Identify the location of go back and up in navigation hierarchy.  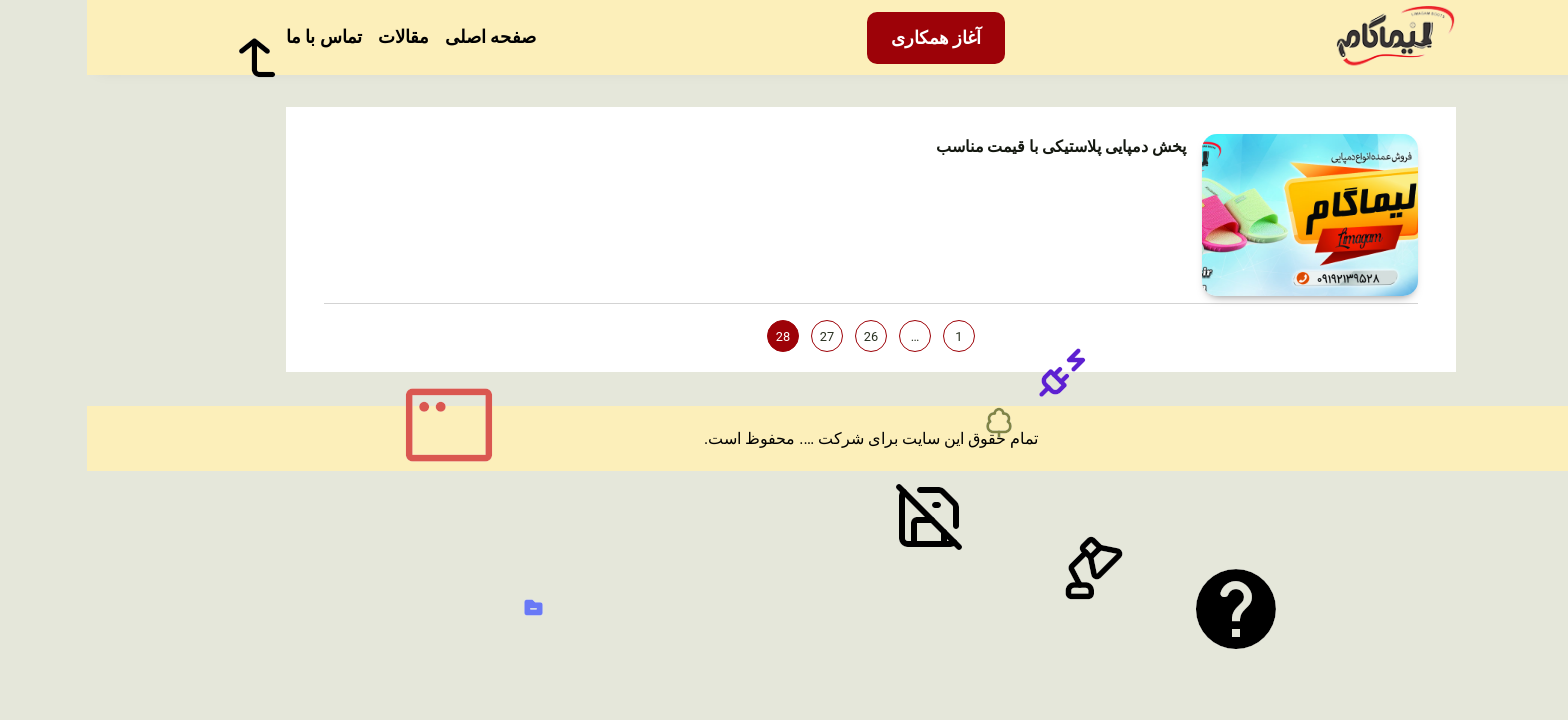
(257, 59).